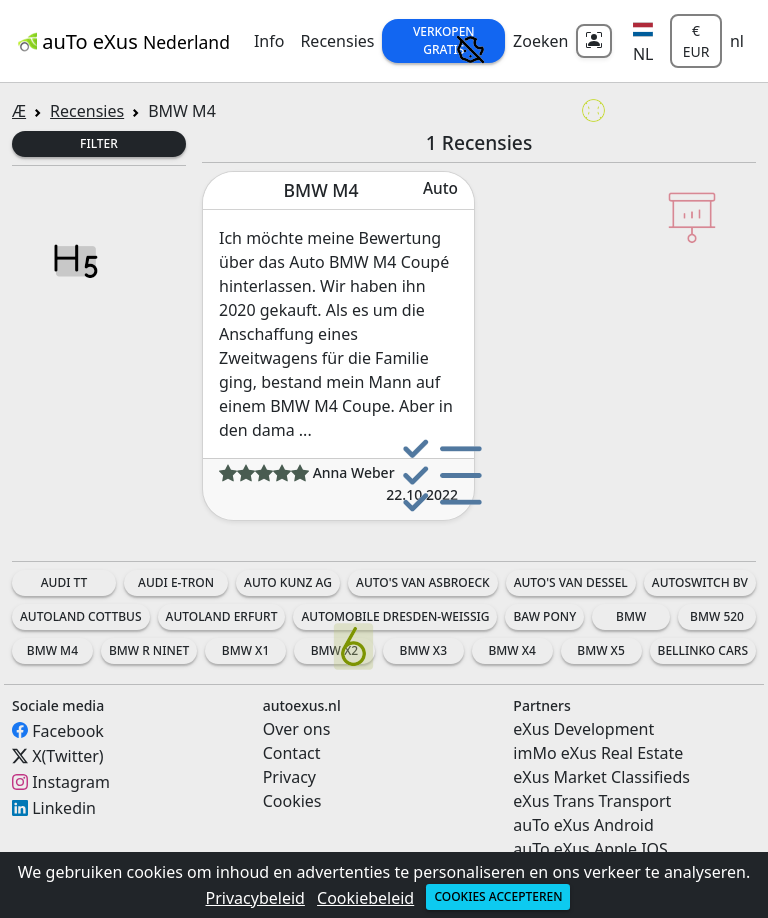 The image size is (768, 918). I want to click on view completed tasks or checklist, so click(442, 475).